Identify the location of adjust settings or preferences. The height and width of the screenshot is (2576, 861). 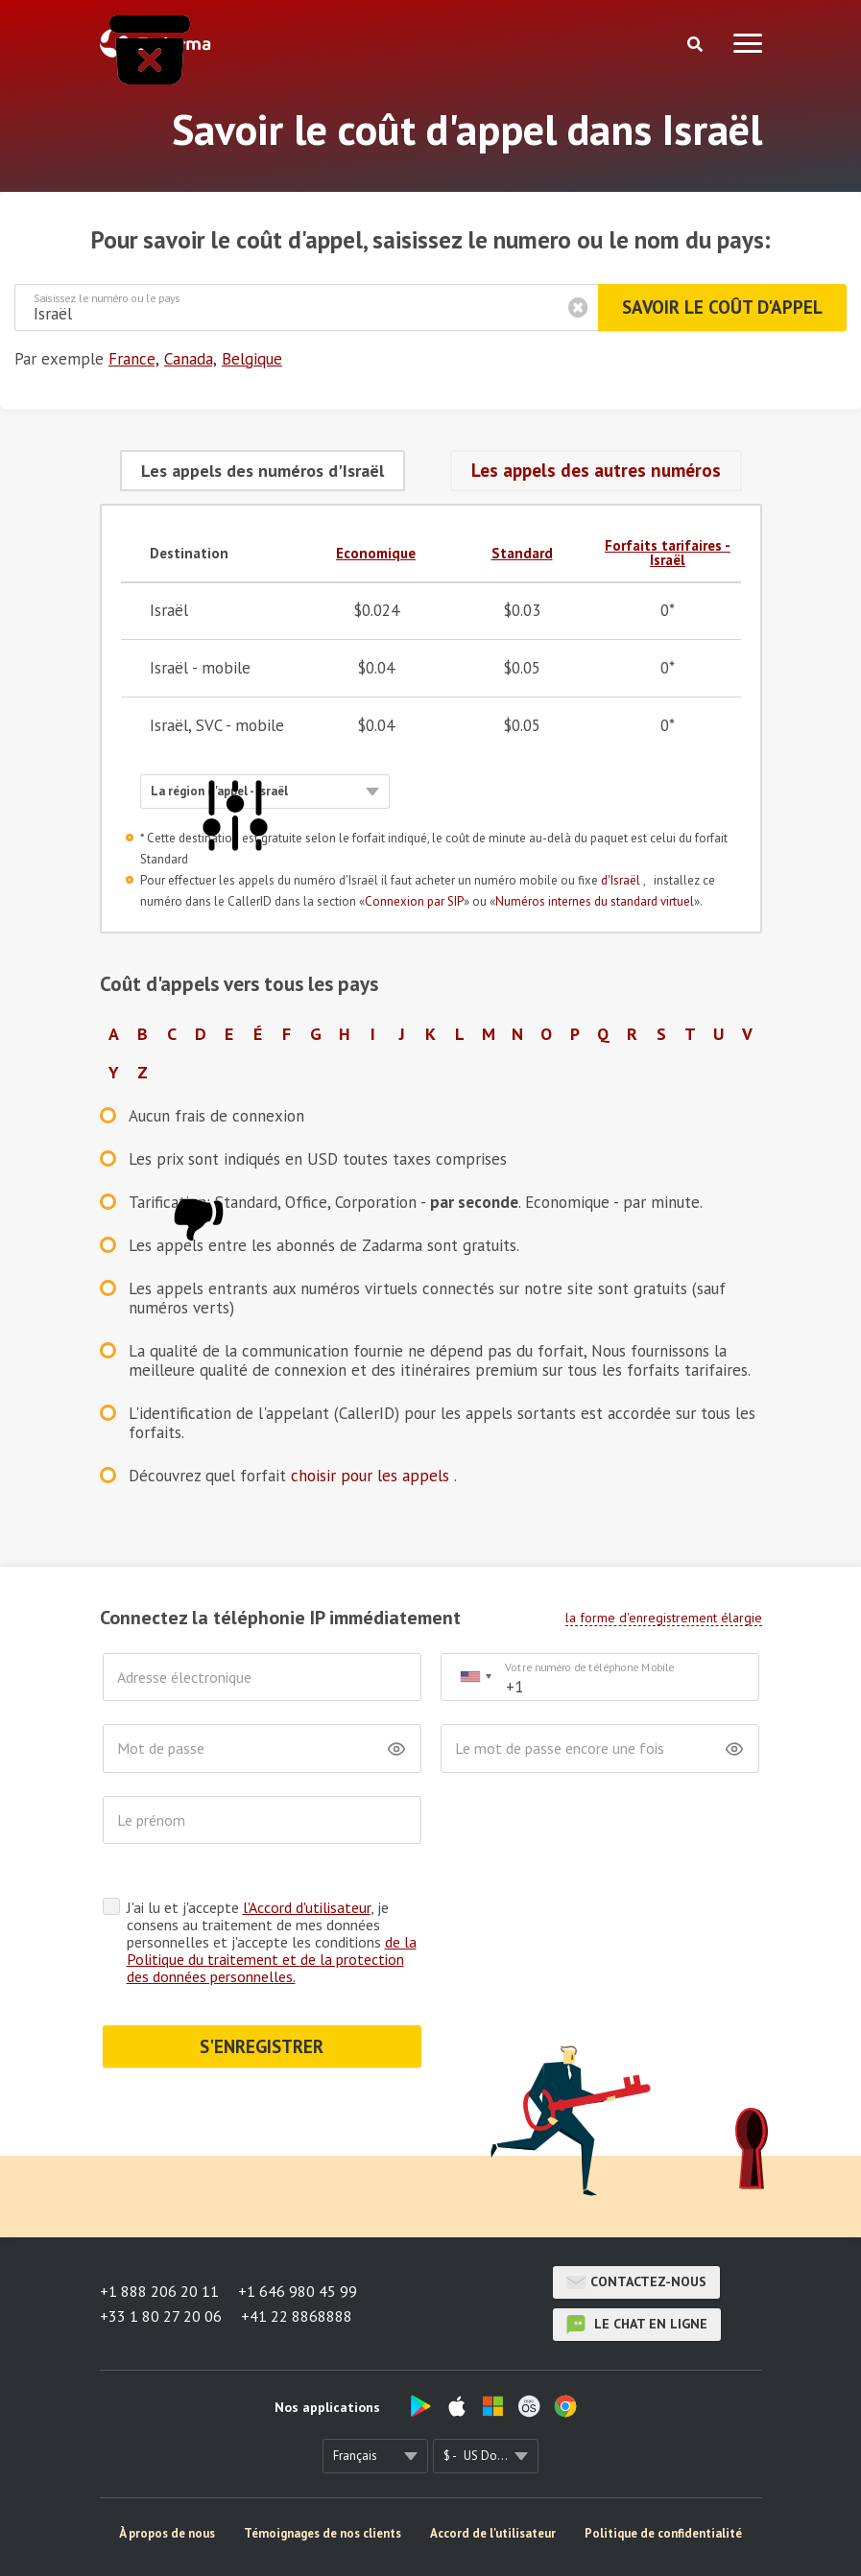
(235, 815).